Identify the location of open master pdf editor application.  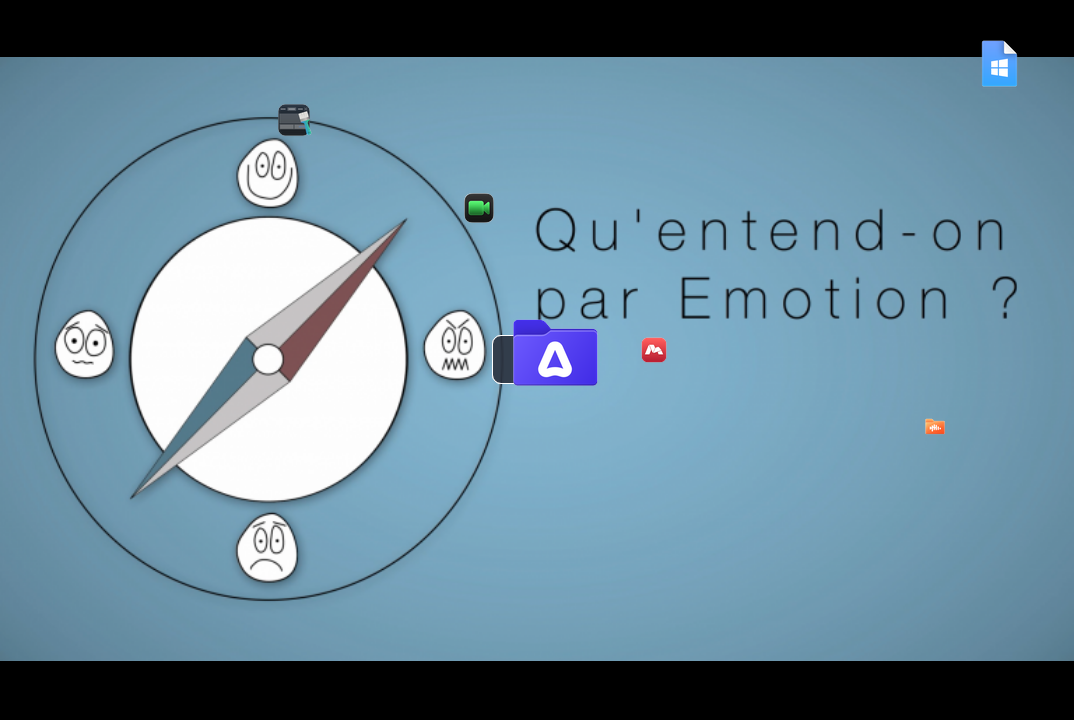
(654, 350).